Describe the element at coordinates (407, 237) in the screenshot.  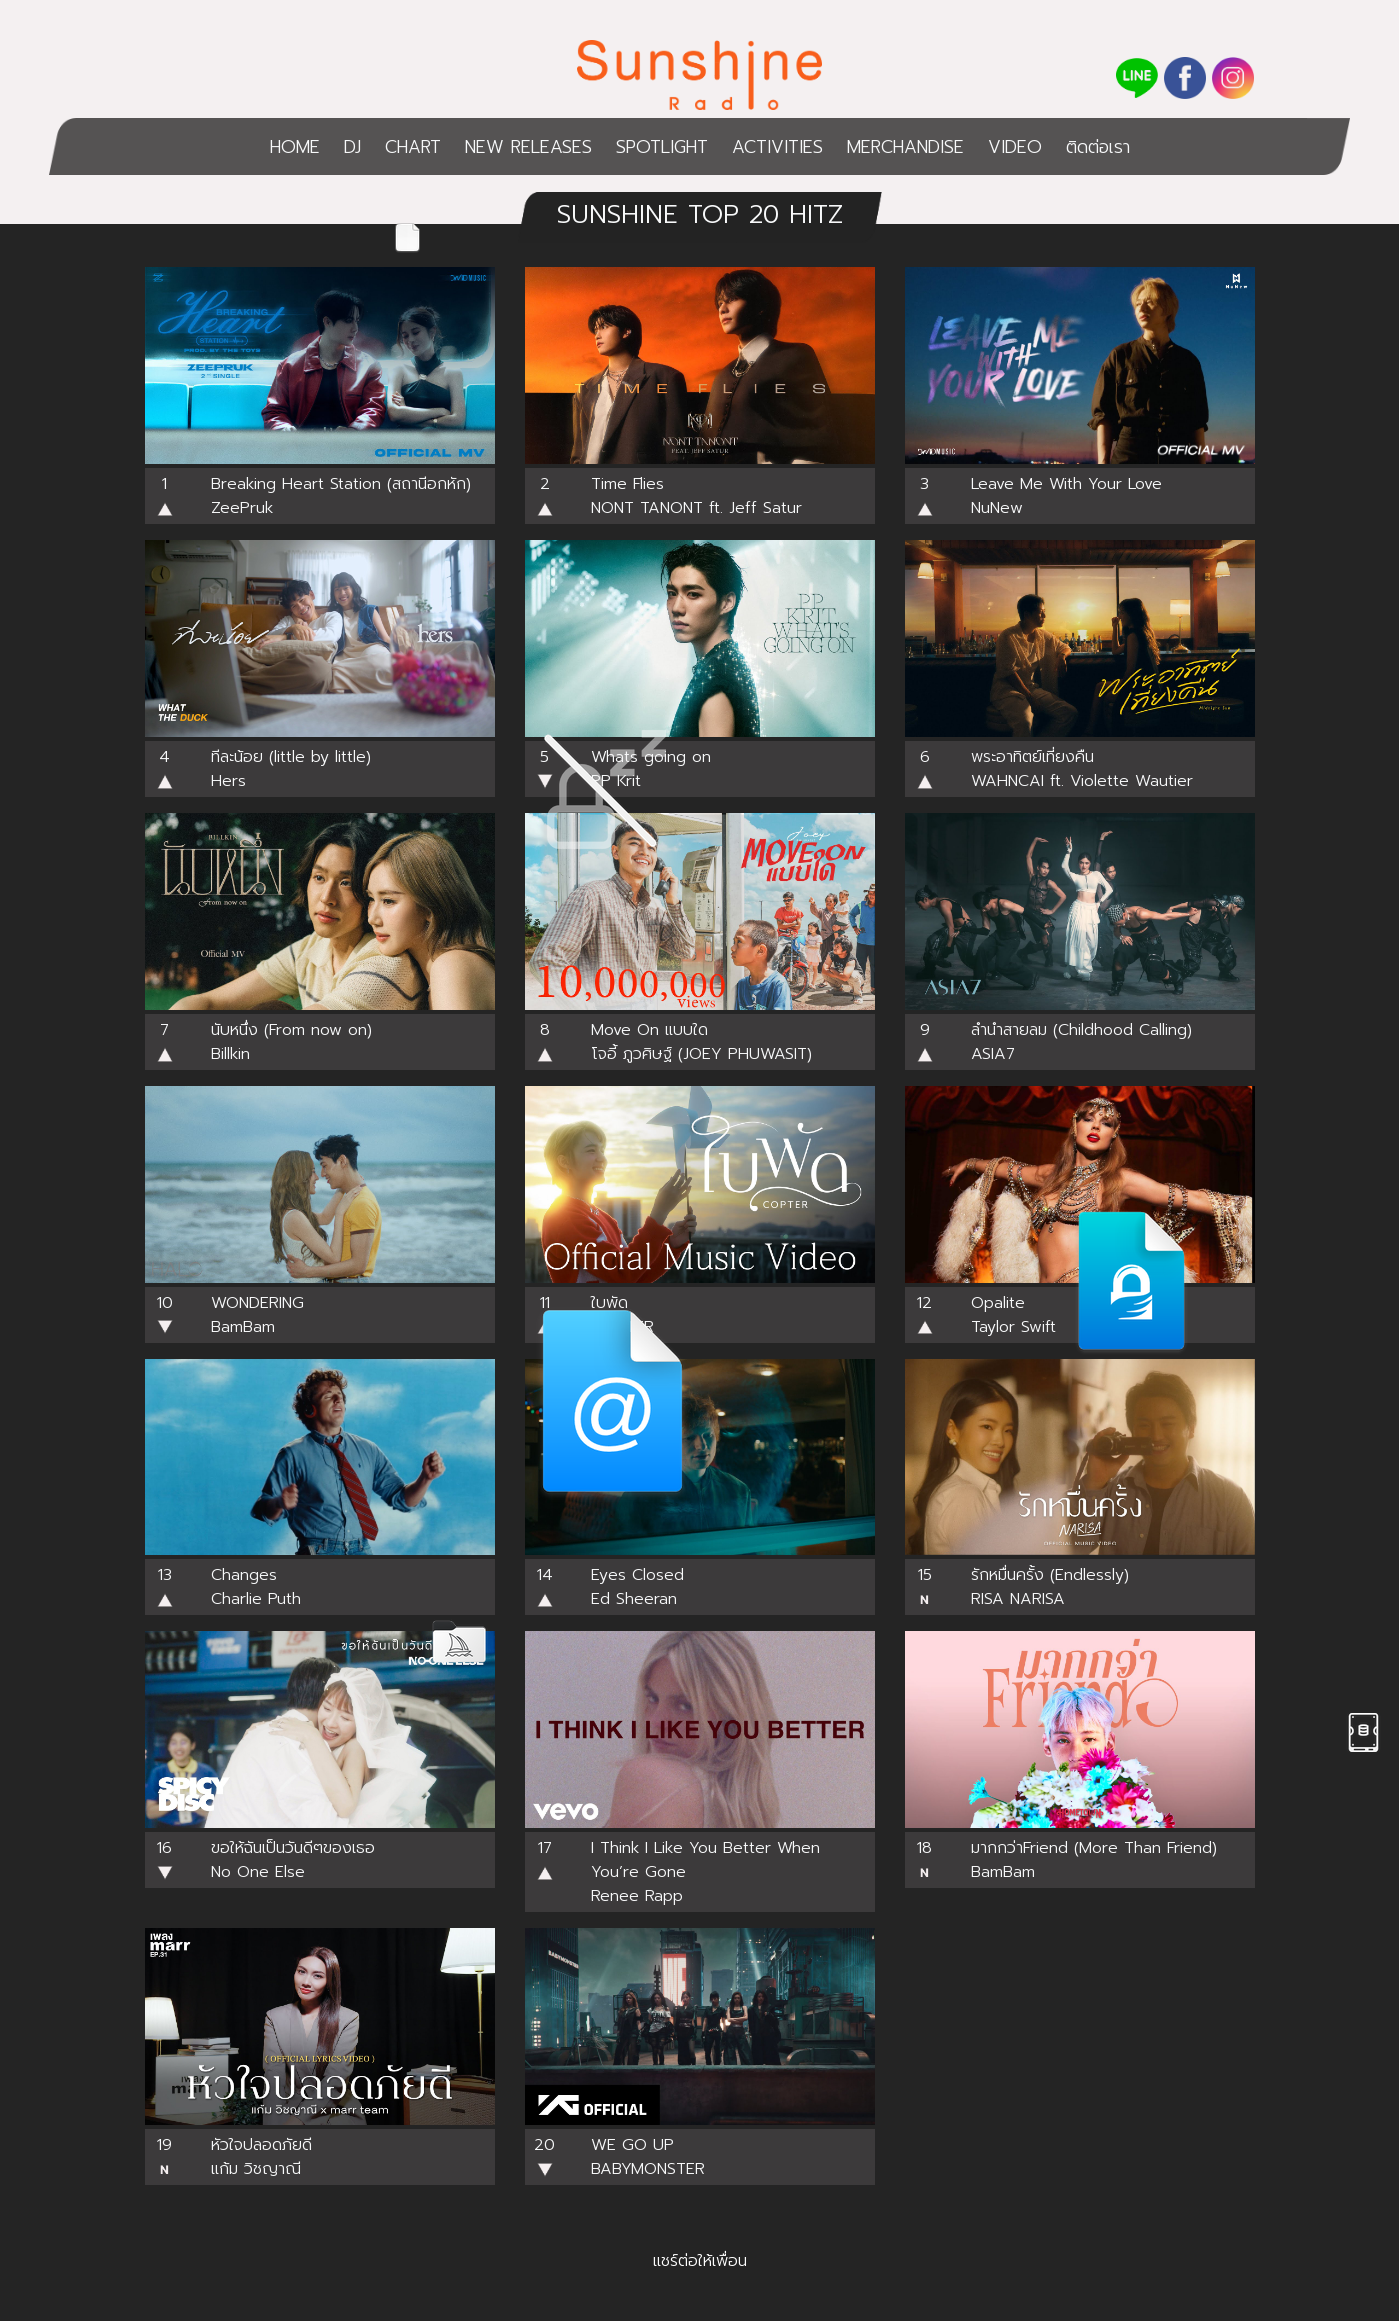
I see `preview a text file before opening` at that location.